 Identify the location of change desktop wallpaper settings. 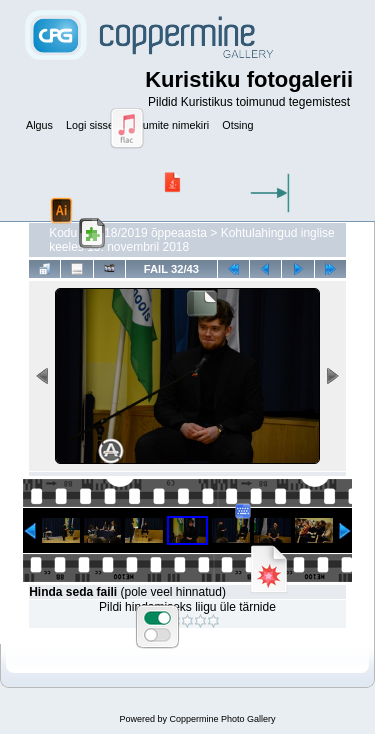
(202, 302).